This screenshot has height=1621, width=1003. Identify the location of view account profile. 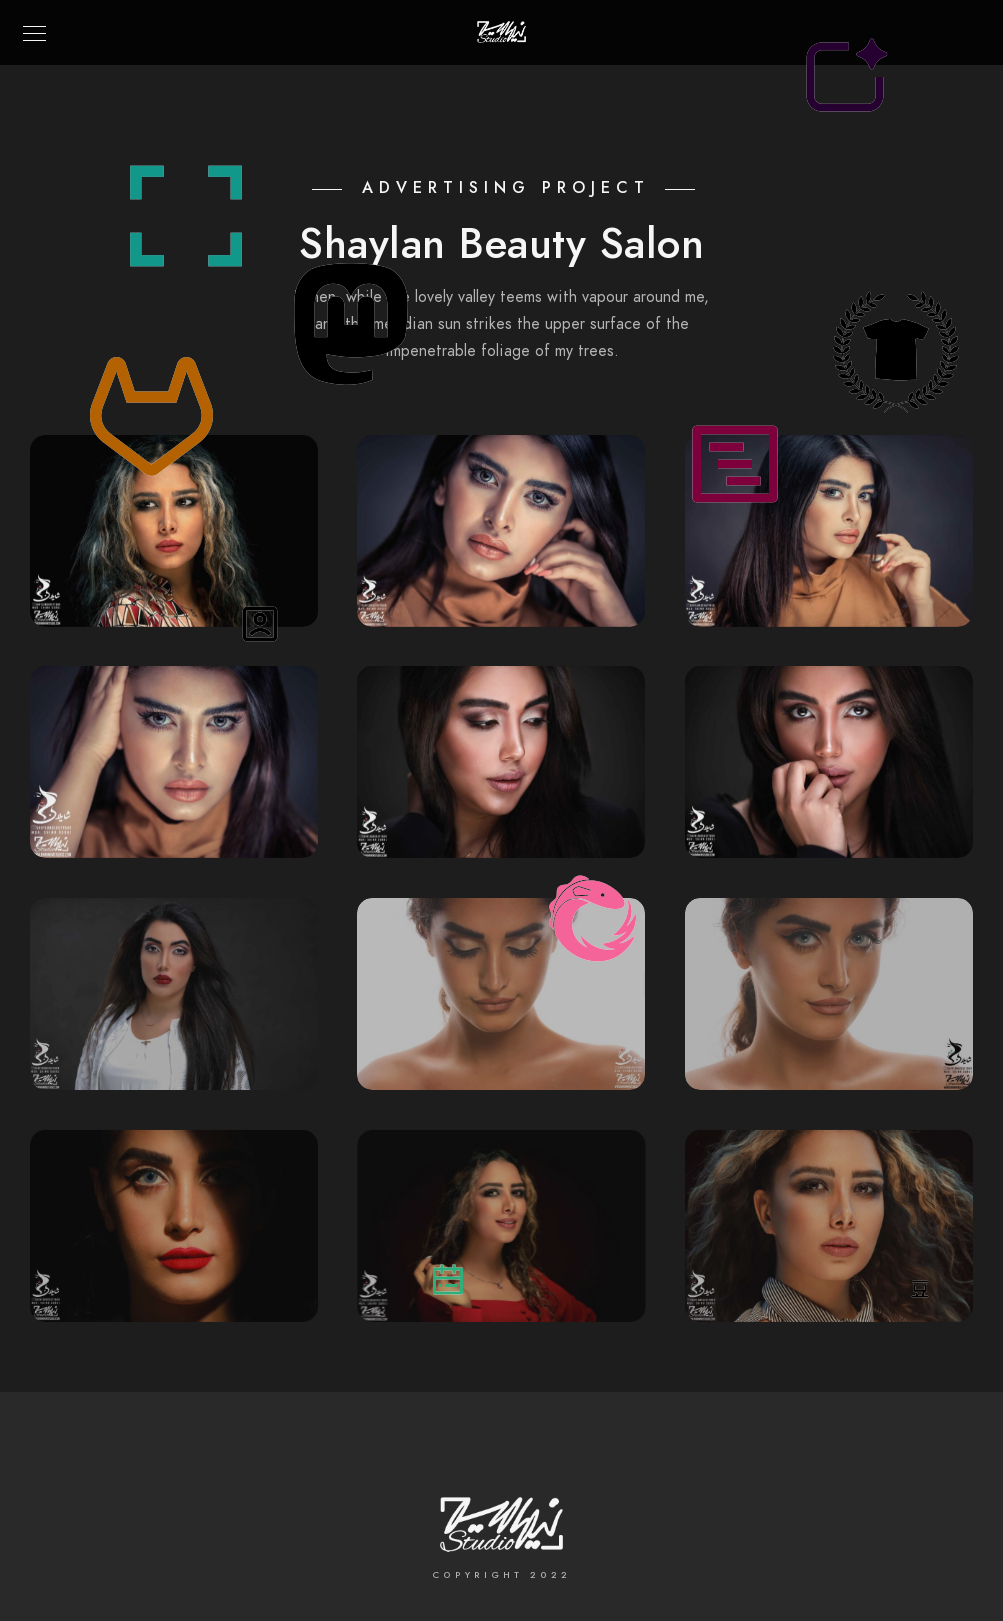
(260, 624).